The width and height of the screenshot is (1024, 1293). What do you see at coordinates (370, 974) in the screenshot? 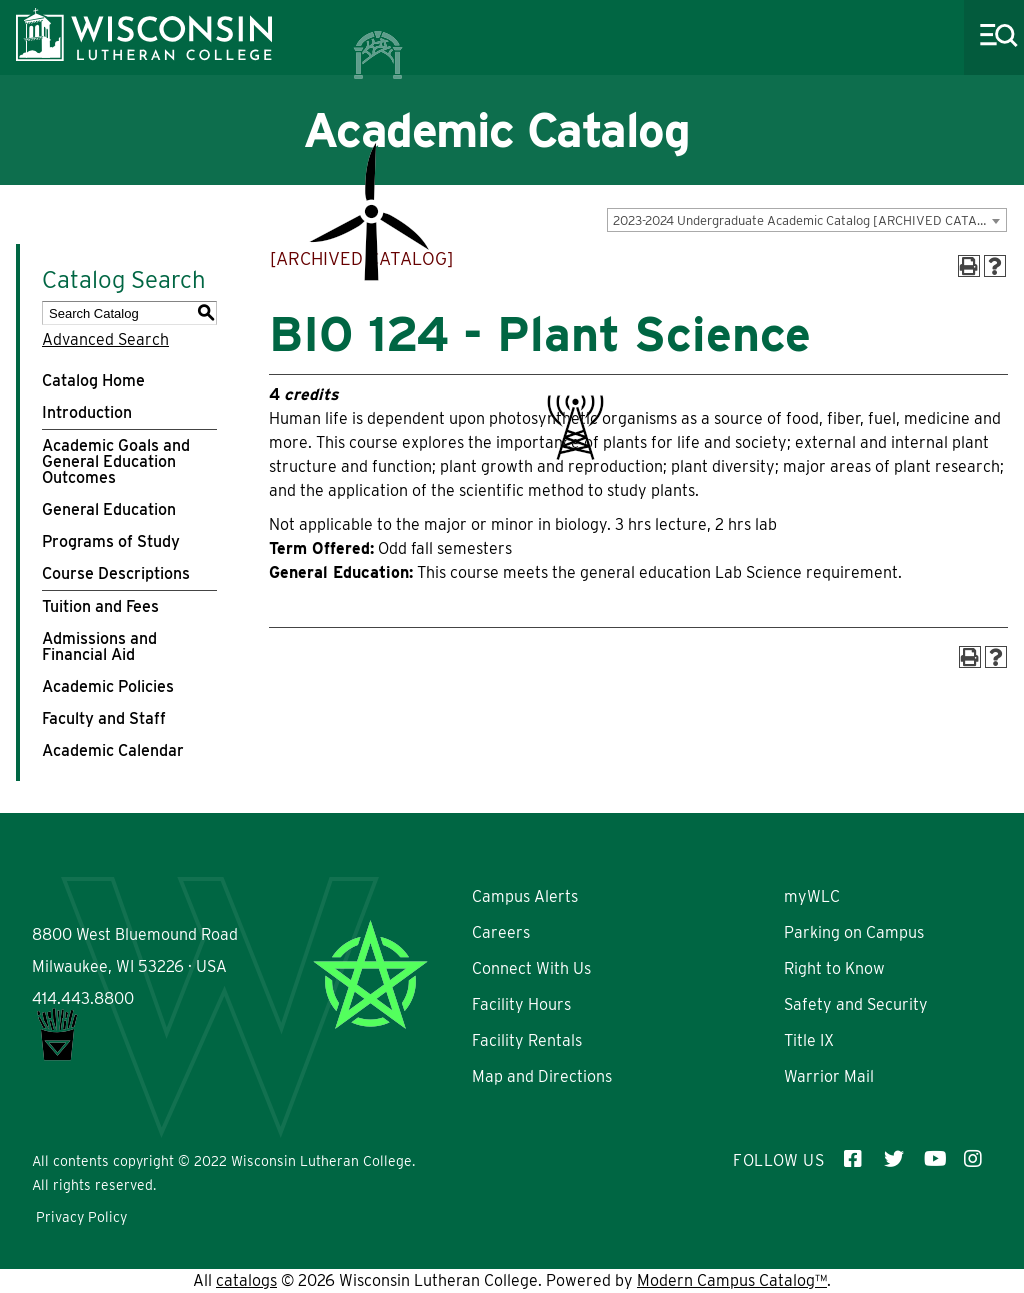
I see `select pentacle symbol for game character or item` at bounding box center [370, 974].